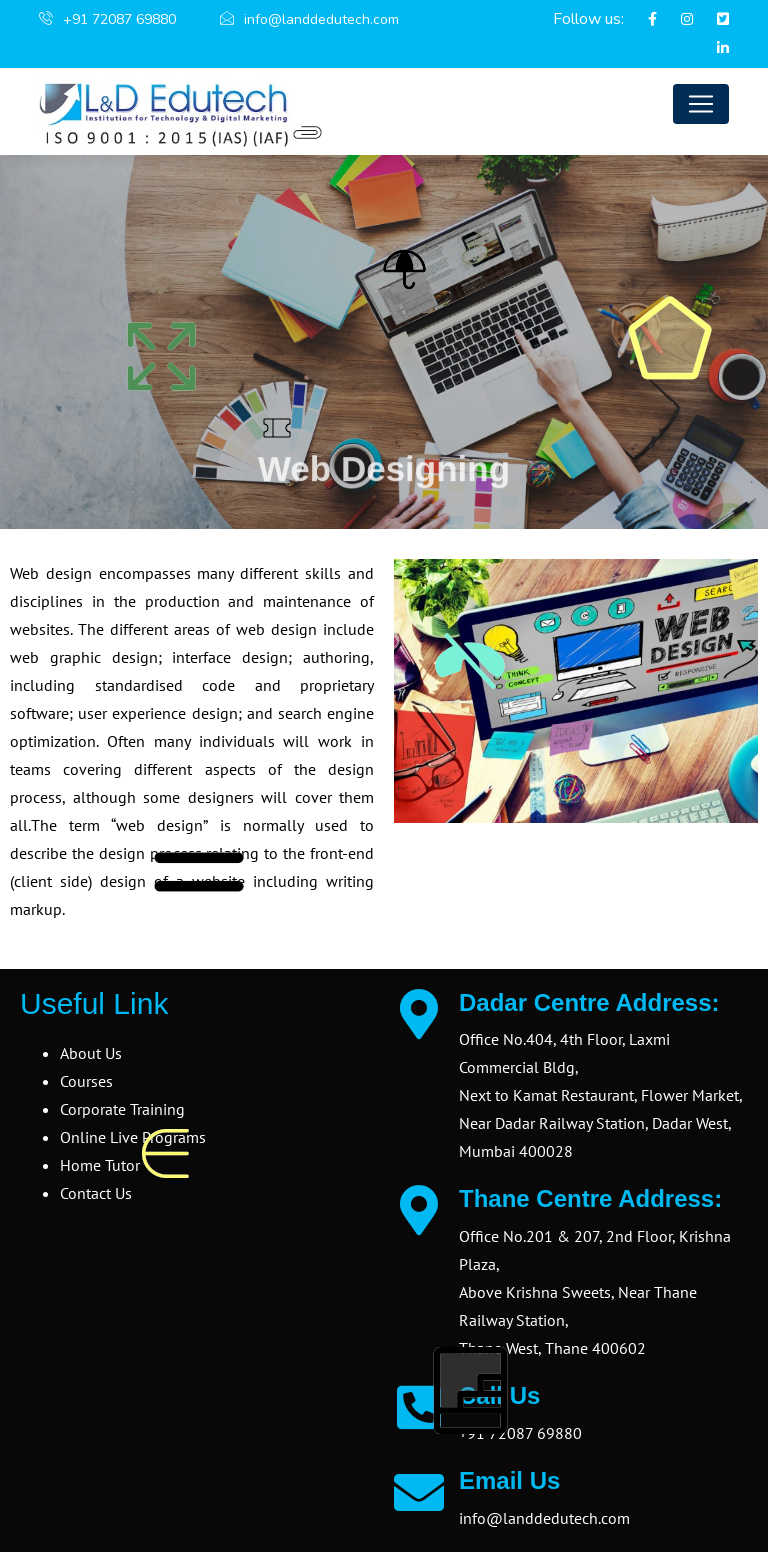  What do you see at coordinates (470, 661) in the screenshot?
I see `end or decline an incoming call` at bounding box center [470, 661].